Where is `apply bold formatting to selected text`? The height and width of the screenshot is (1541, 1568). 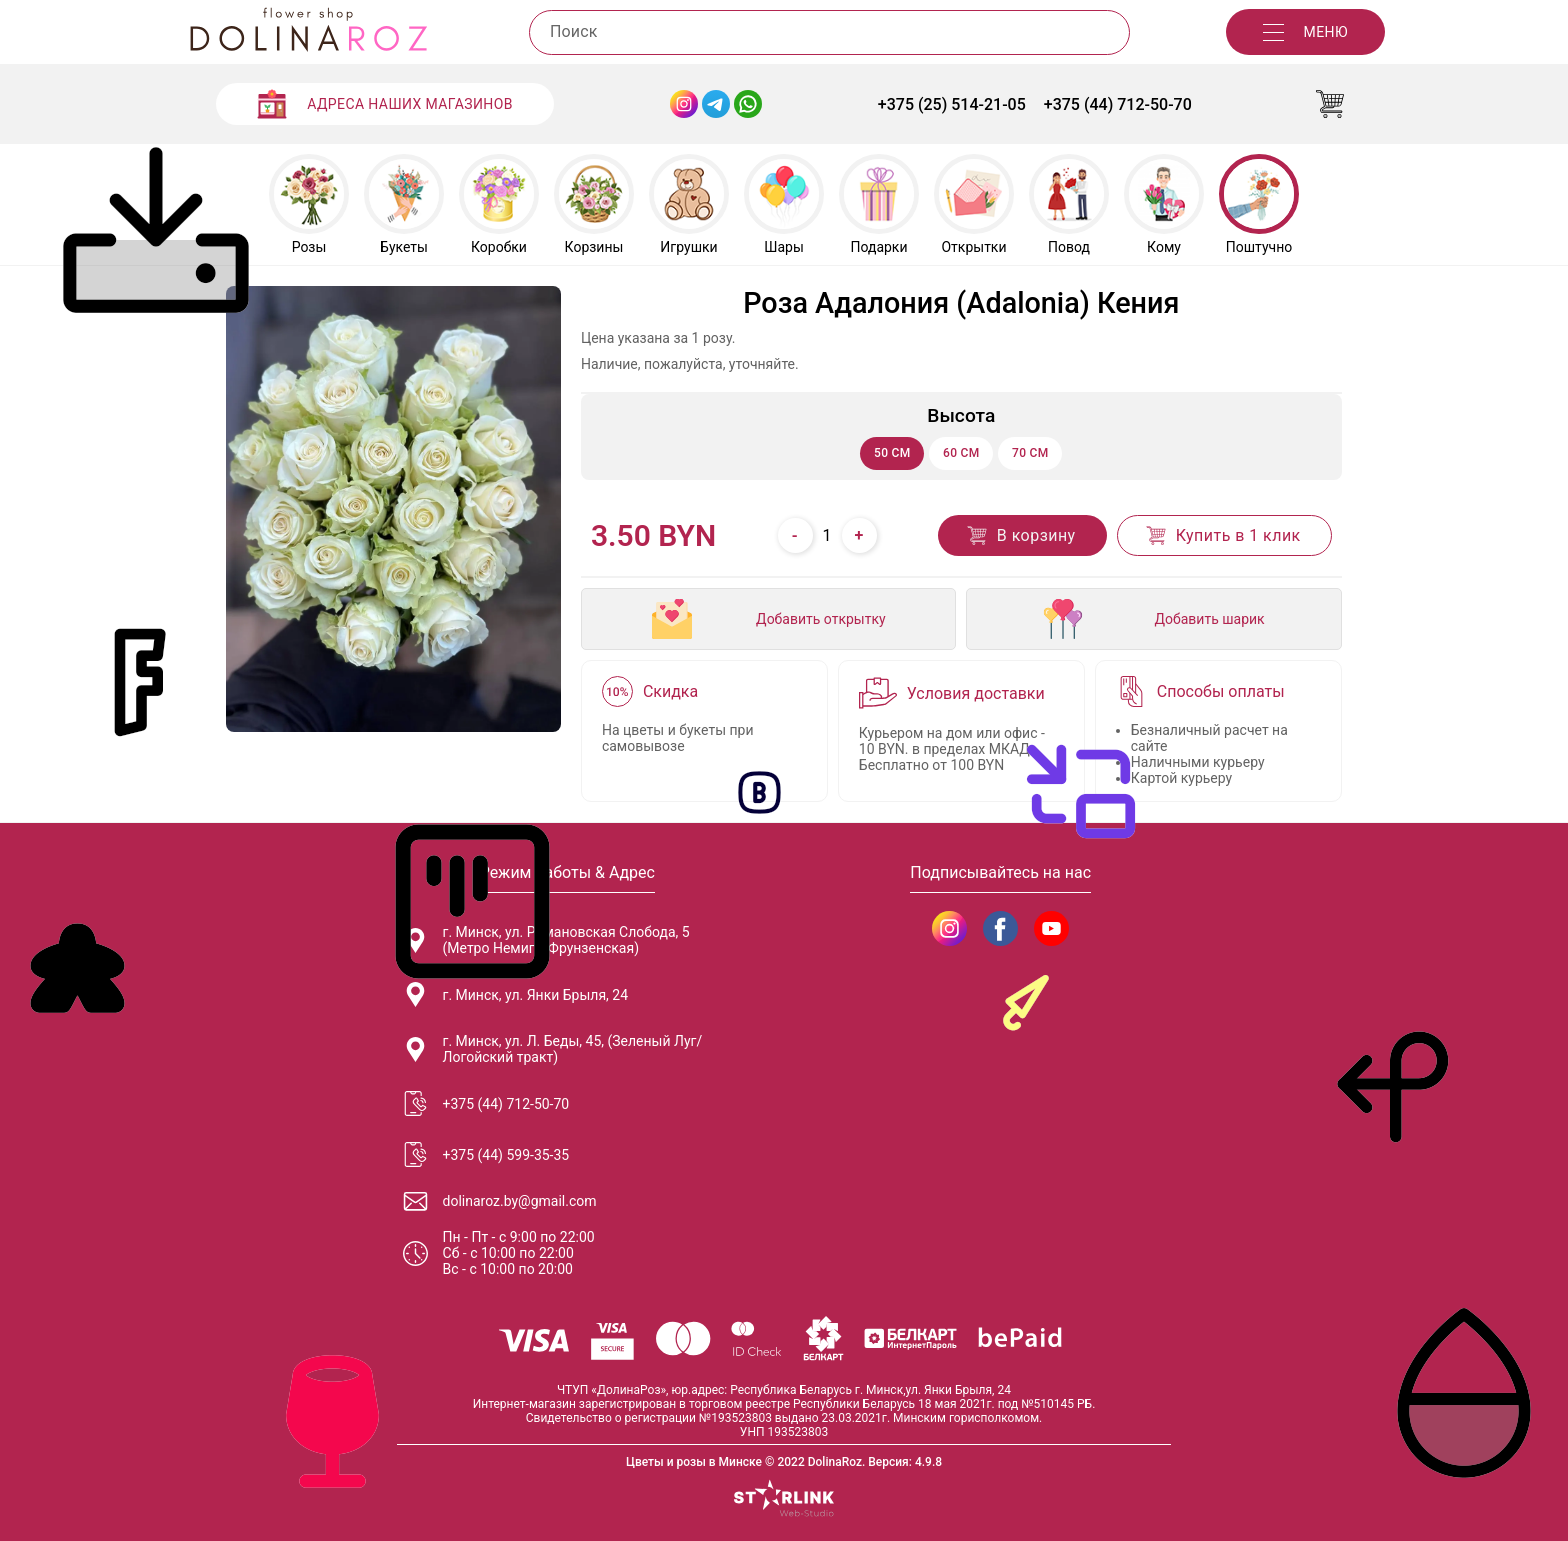 apply bold formatting to selected text is located at coordinates (759, 792).